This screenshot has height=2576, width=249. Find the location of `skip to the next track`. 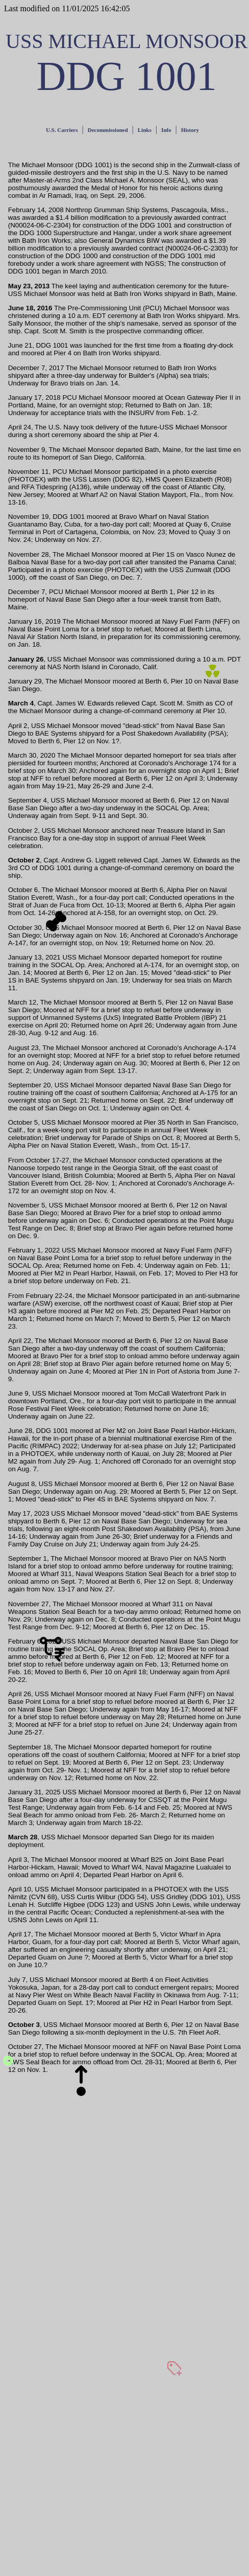

skip to the next track is located at coordinates (8, 2061).